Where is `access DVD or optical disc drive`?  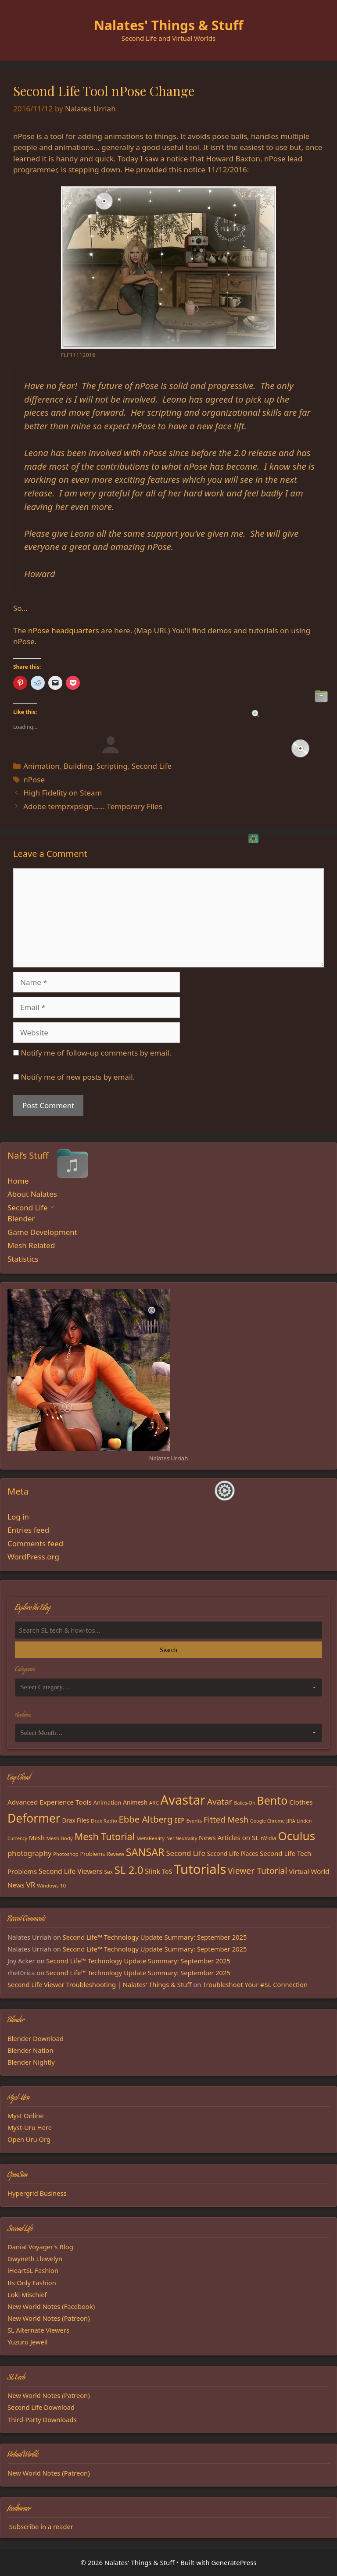 access DVD or optical disc drive is located at coordinates (104, 201).